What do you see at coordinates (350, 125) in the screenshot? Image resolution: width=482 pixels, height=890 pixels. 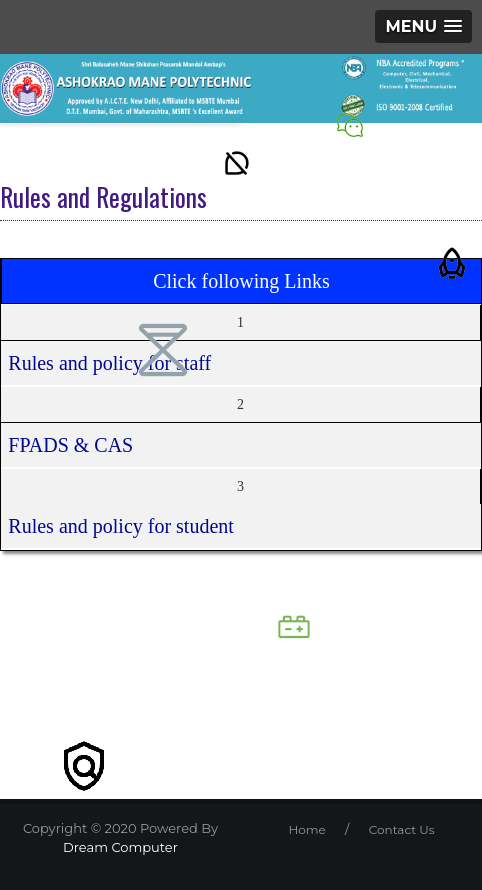 I see `open wechat messaging app` at bounding box center [350, 125].